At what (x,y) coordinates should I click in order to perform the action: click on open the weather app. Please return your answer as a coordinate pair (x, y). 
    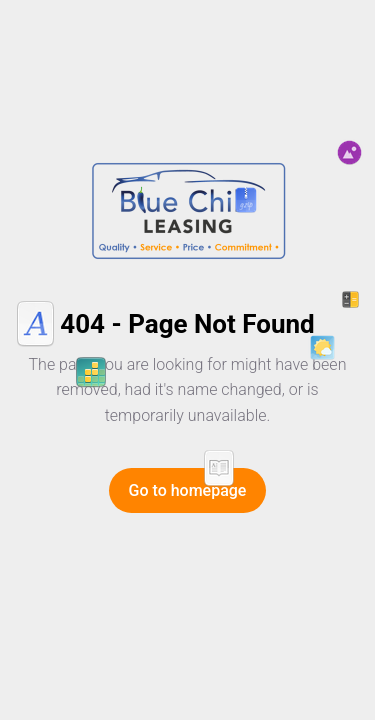
    Looking at the image, I should click on (322, 347).